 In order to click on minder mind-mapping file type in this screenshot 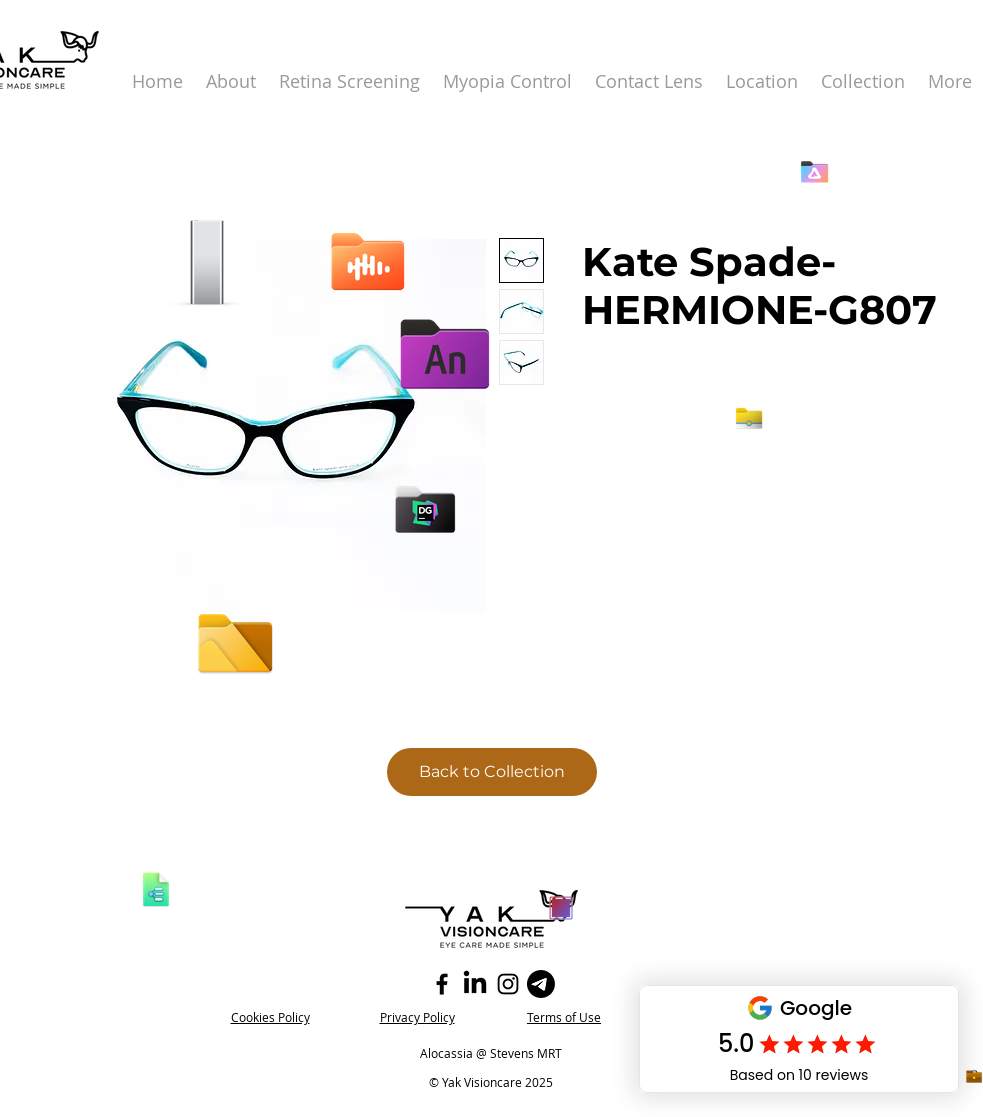, I will do `click(156, 890)`.